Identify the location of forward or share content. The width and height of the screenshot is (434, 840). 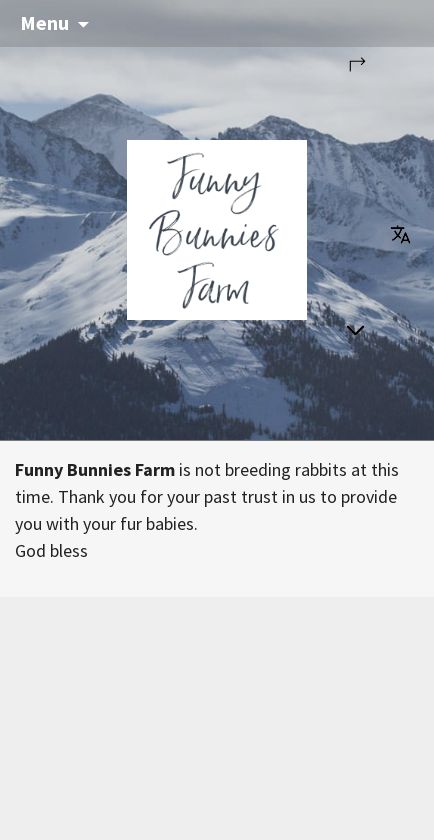
(357, 64).